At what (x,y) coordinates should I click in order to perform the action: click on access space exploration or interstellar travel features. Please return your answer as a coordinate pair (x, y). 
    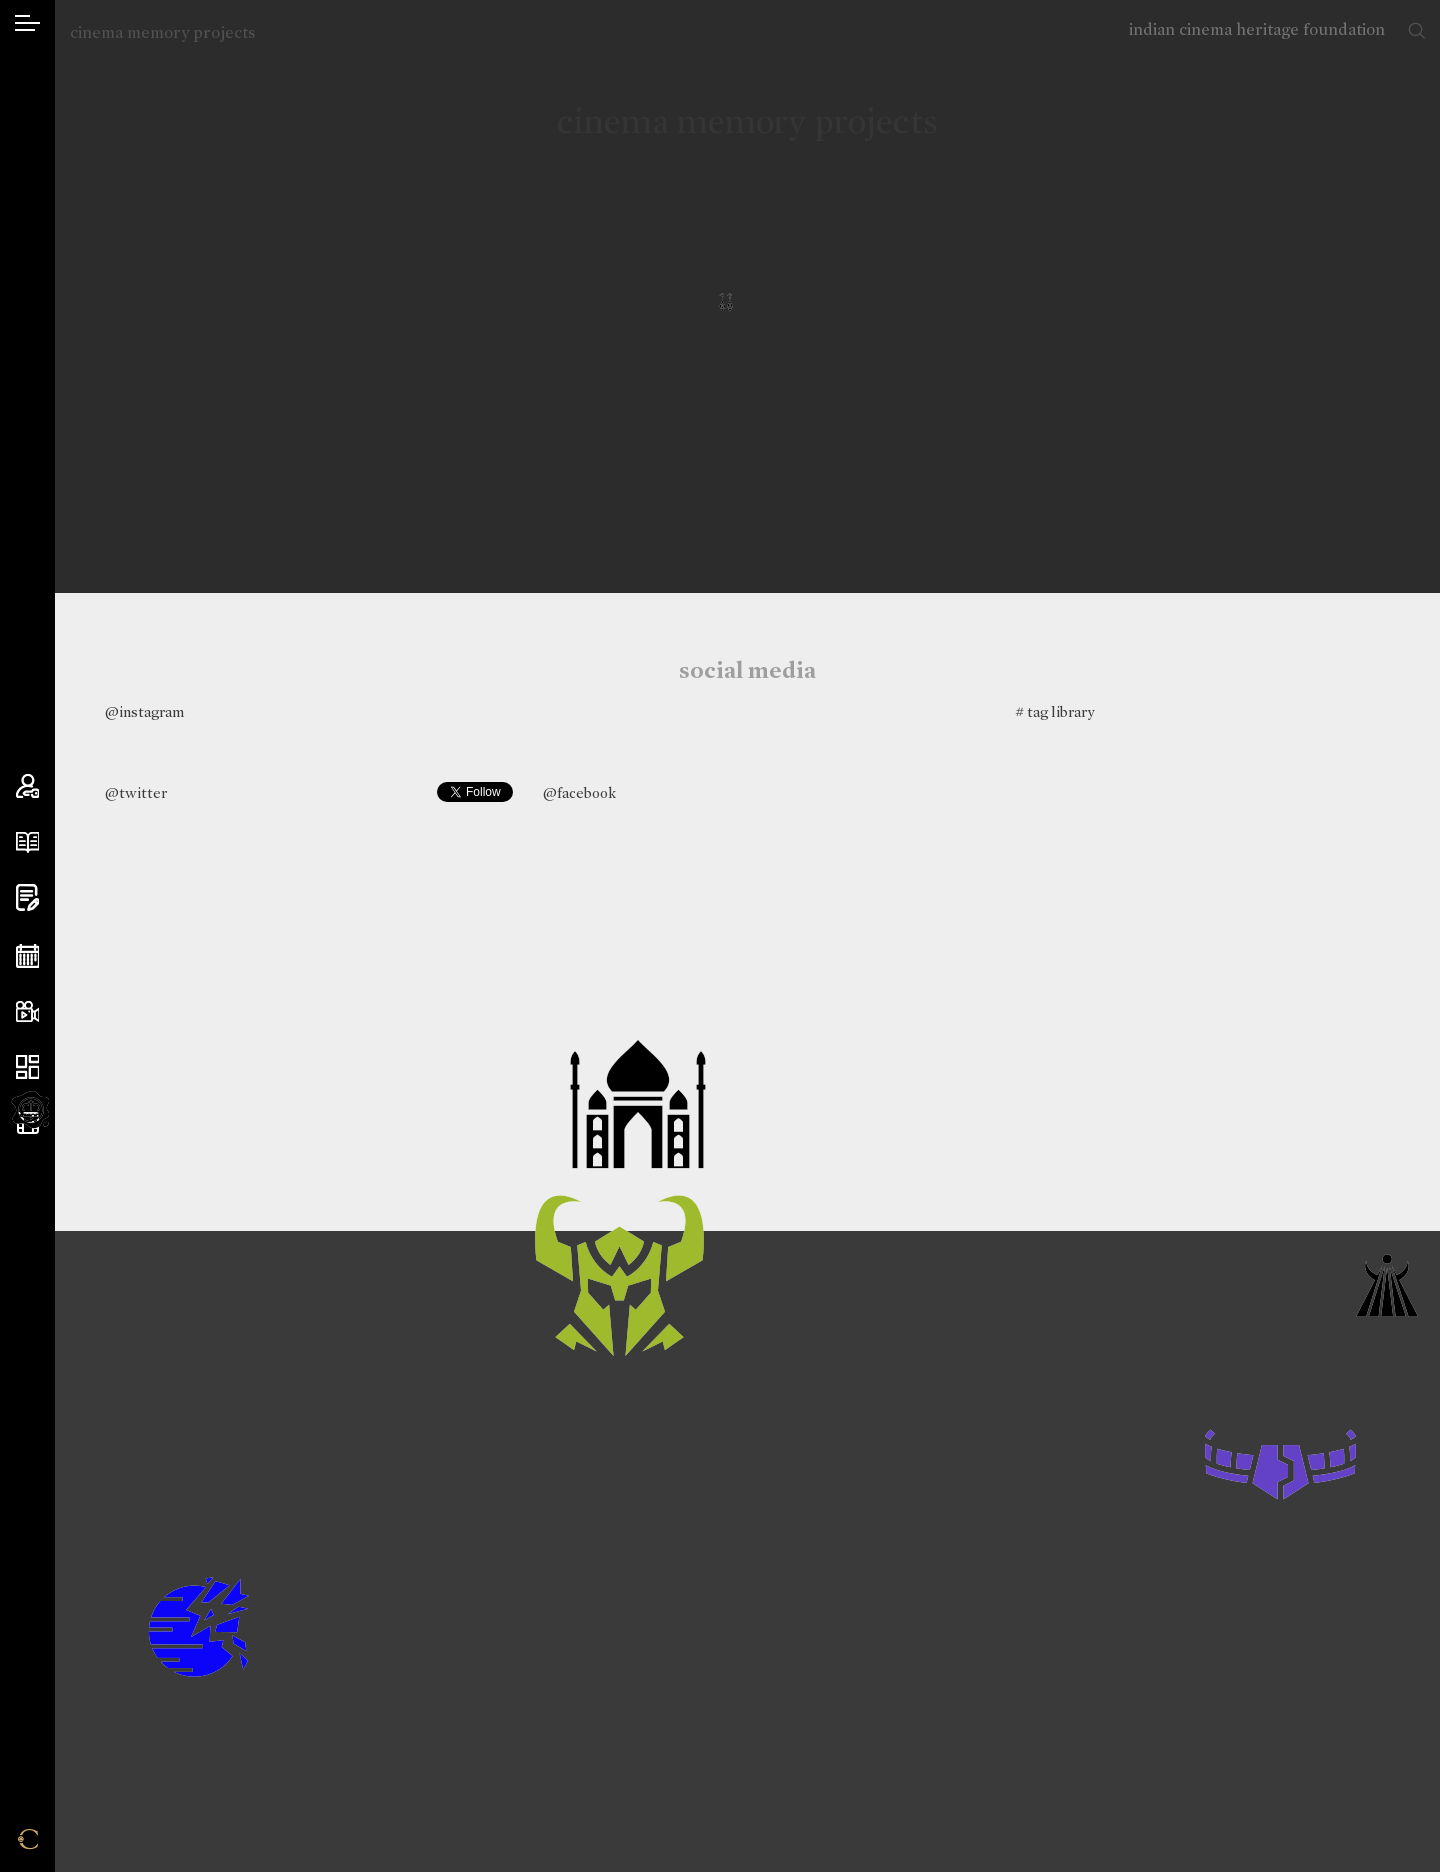
    Looking at the image, I should click on (1387, 1285).